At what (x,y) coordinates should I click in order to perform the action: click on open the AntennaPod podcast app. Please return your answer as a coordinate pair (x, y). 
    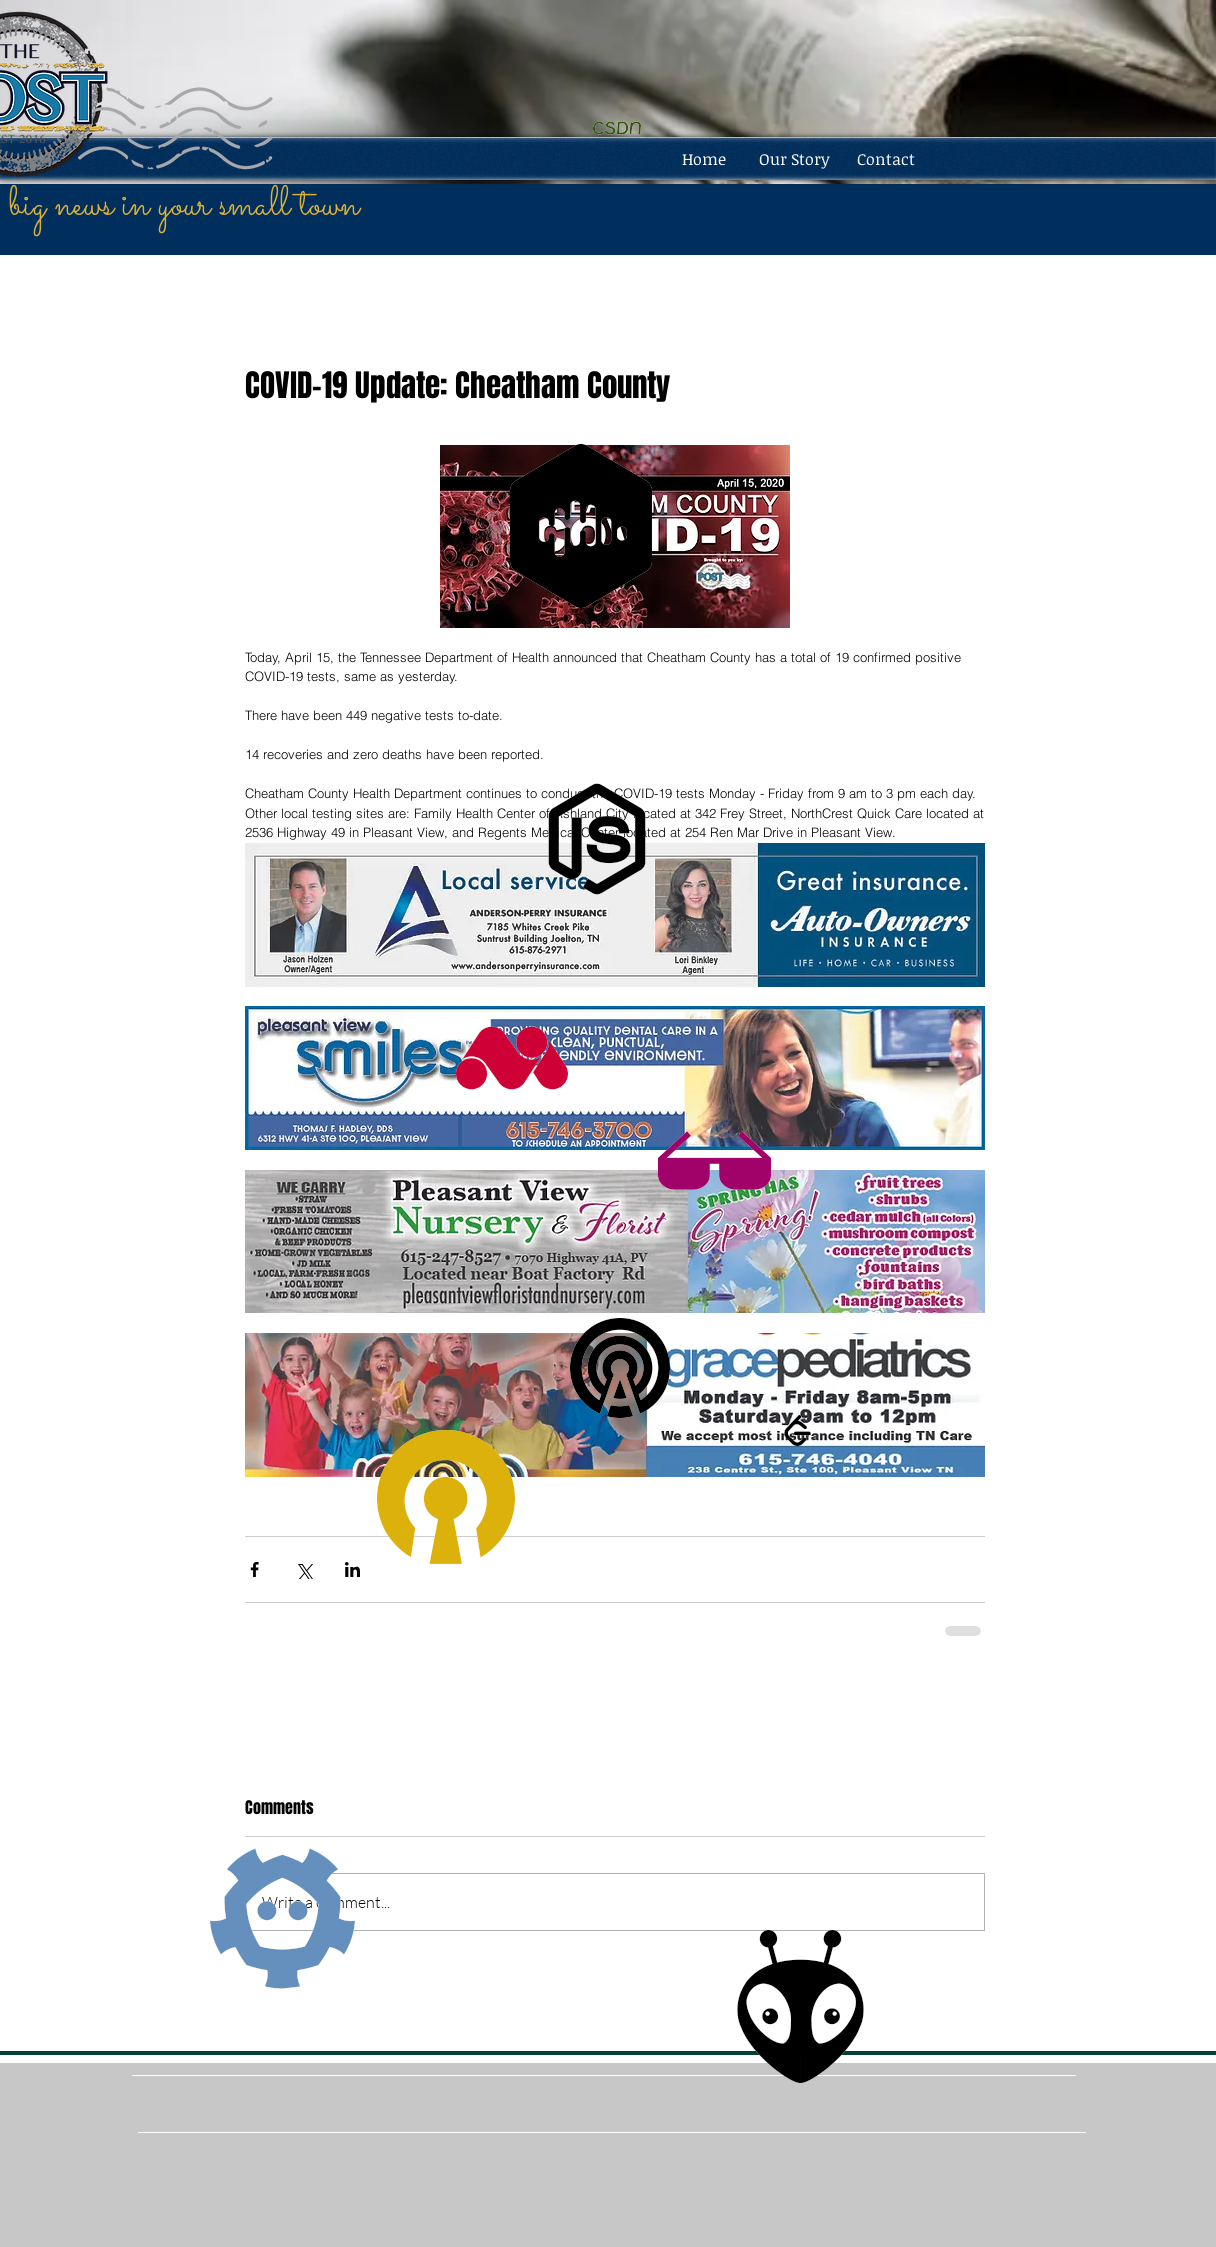
    Looking at the image, I should click on (620, 1368).